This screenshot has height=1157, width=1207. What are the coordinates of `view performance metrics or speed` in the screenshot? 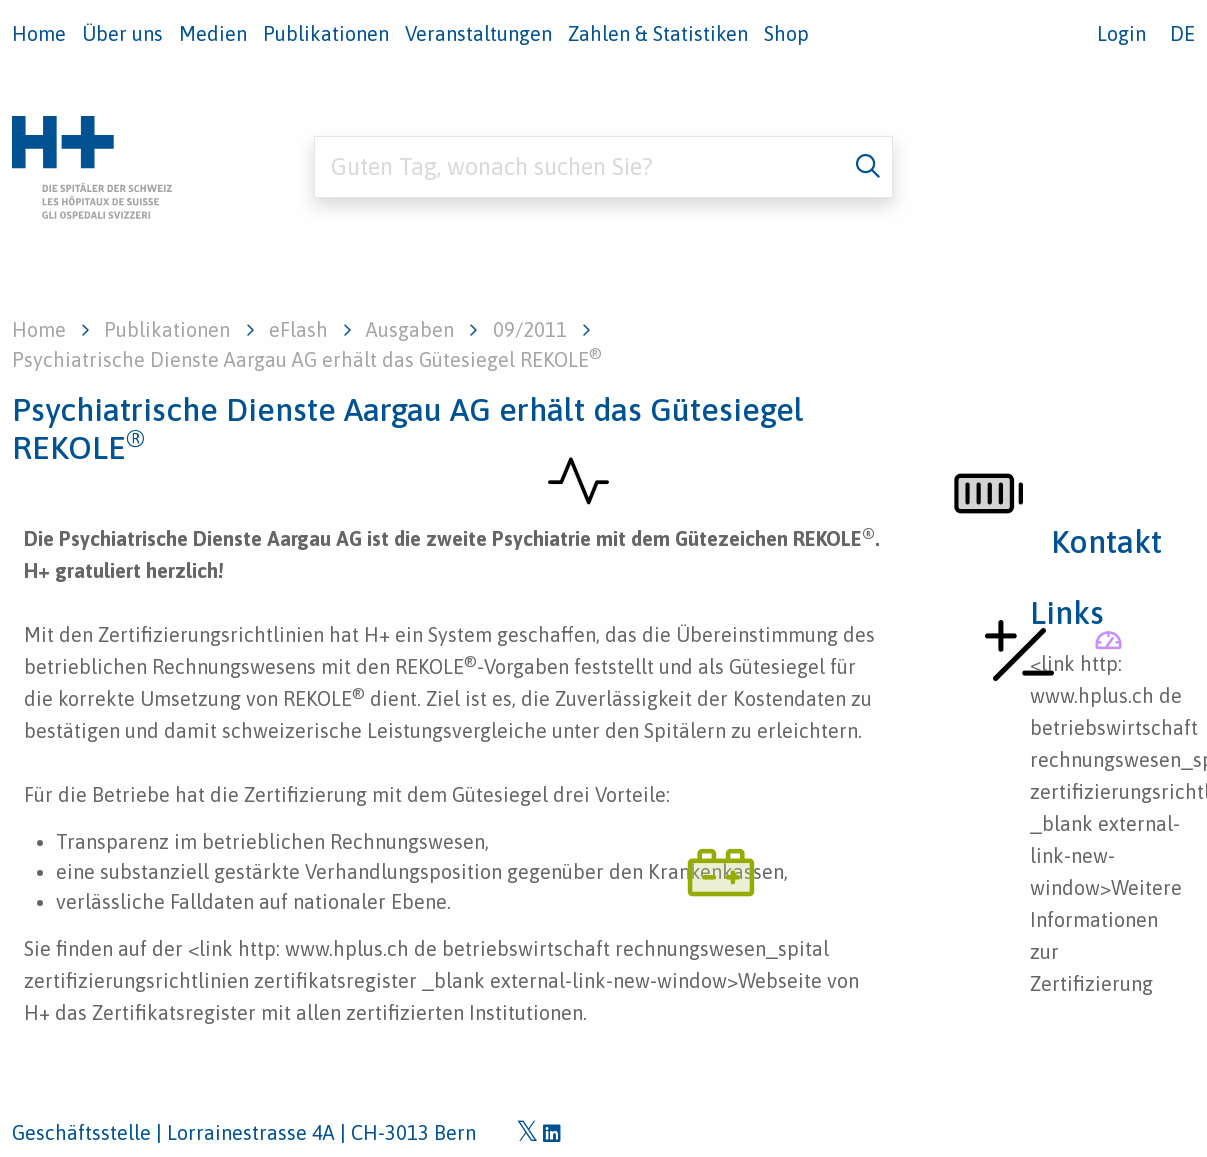 It's located at (1108, 641).